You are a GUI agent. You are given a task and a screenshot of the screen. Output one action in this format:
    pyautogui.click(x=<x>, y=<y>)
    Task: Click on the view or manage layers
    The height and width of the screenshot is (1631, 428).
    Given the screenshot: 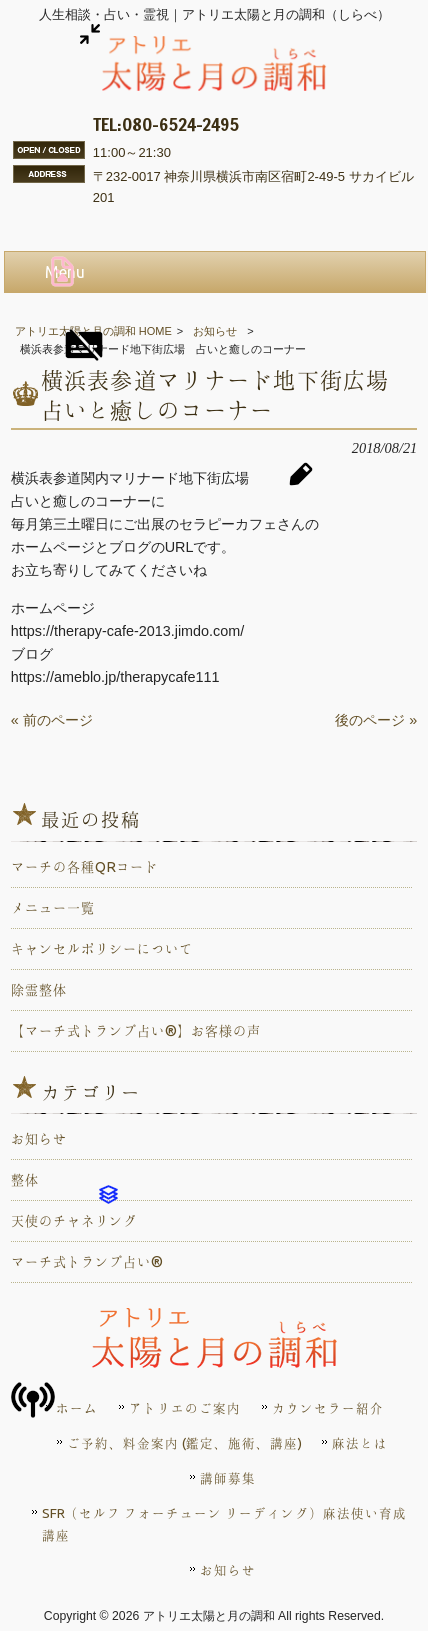 What is the action you would take?
    pyautogui.click(x=108, y=1194)
    